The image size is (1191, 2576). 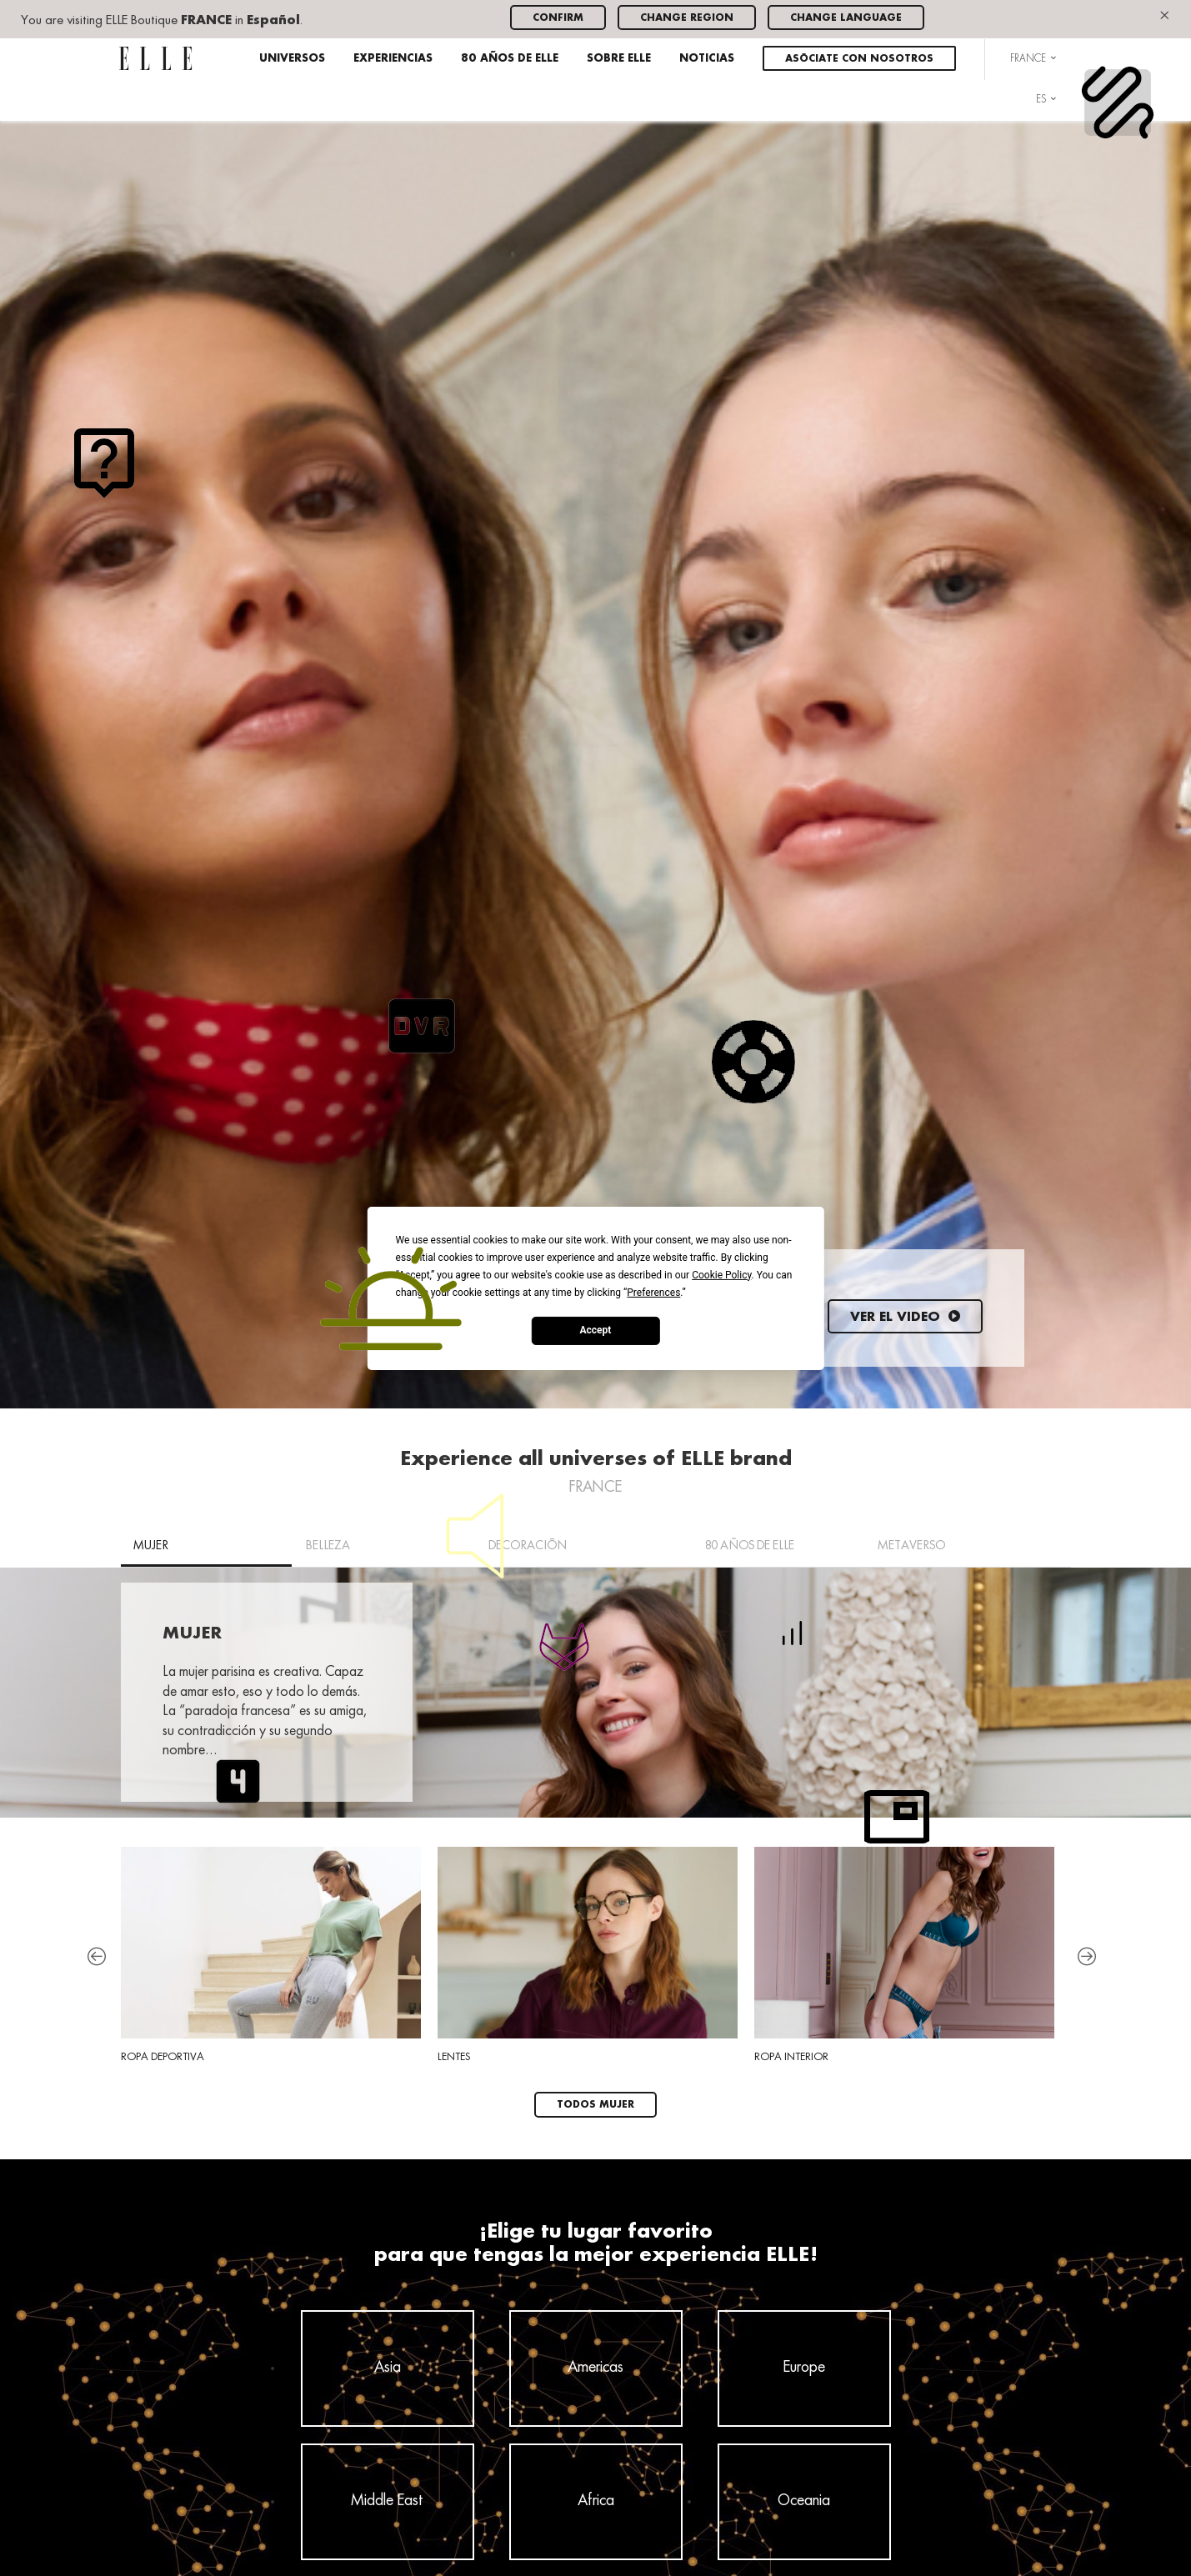 I want to click on access live help or support chat, so click(x=104, y=462).